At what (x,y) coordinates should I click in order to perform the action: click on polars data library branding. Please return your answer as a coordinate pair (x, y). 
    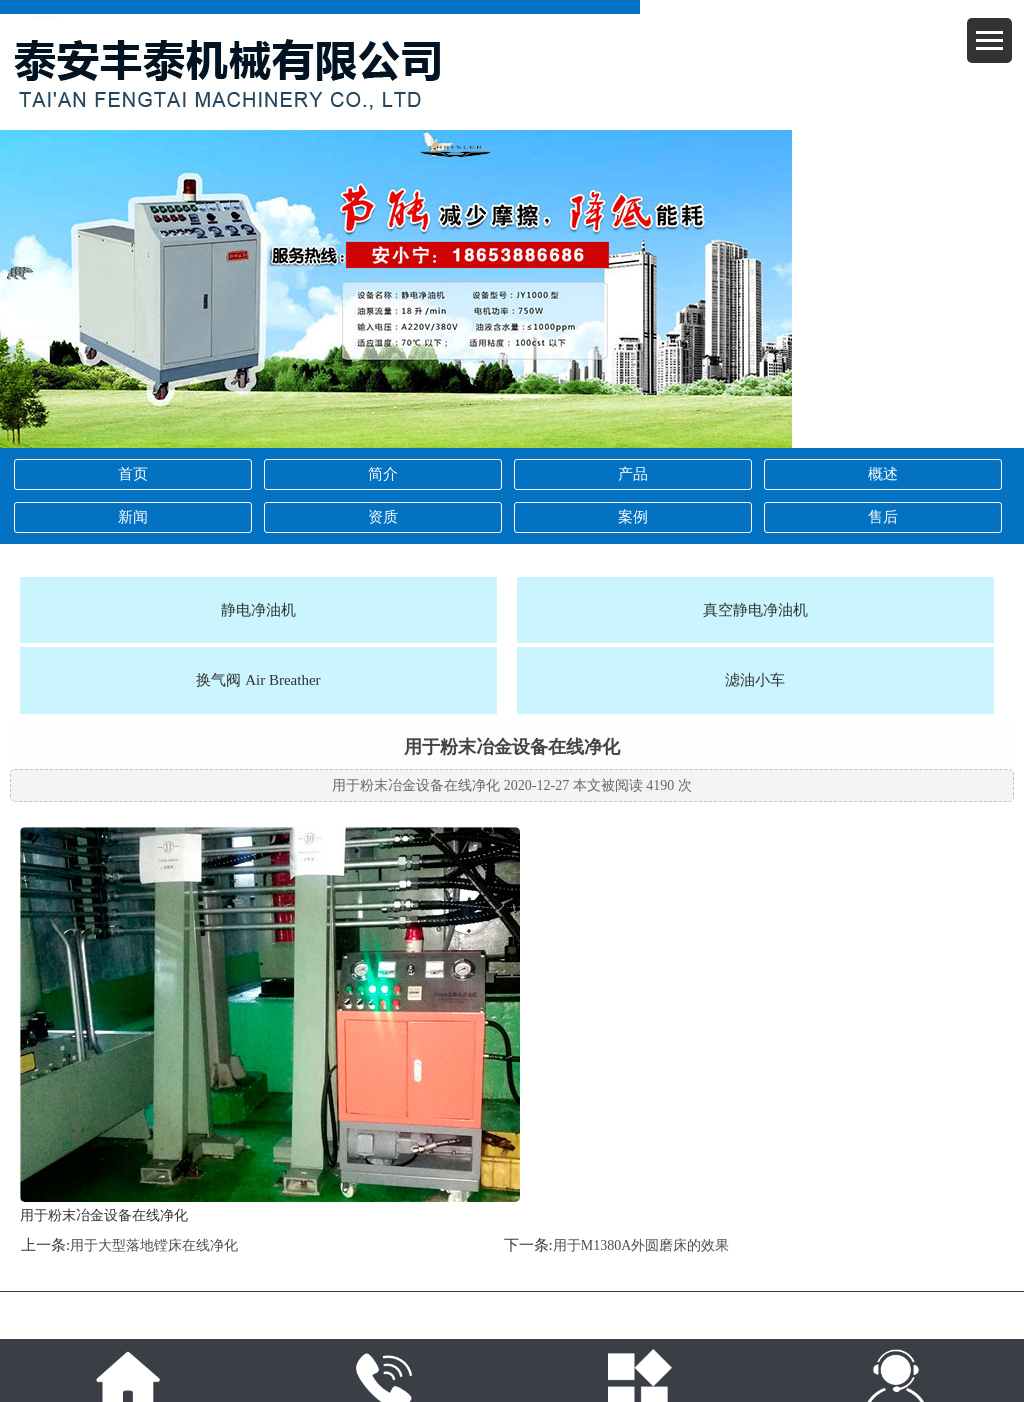
    Looking at the image, I should click on (20, 273).